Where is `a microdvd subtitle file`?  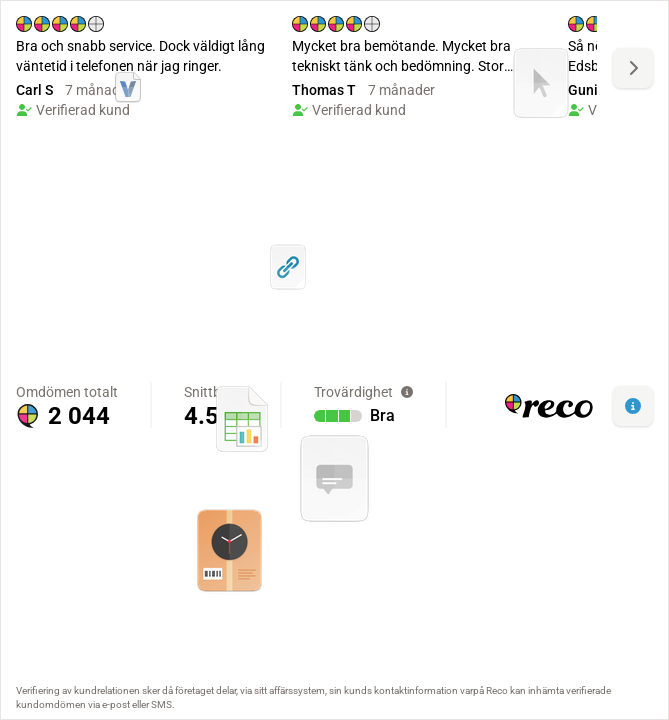
a microdvd subtitle file is located at coordinates (334, 478).